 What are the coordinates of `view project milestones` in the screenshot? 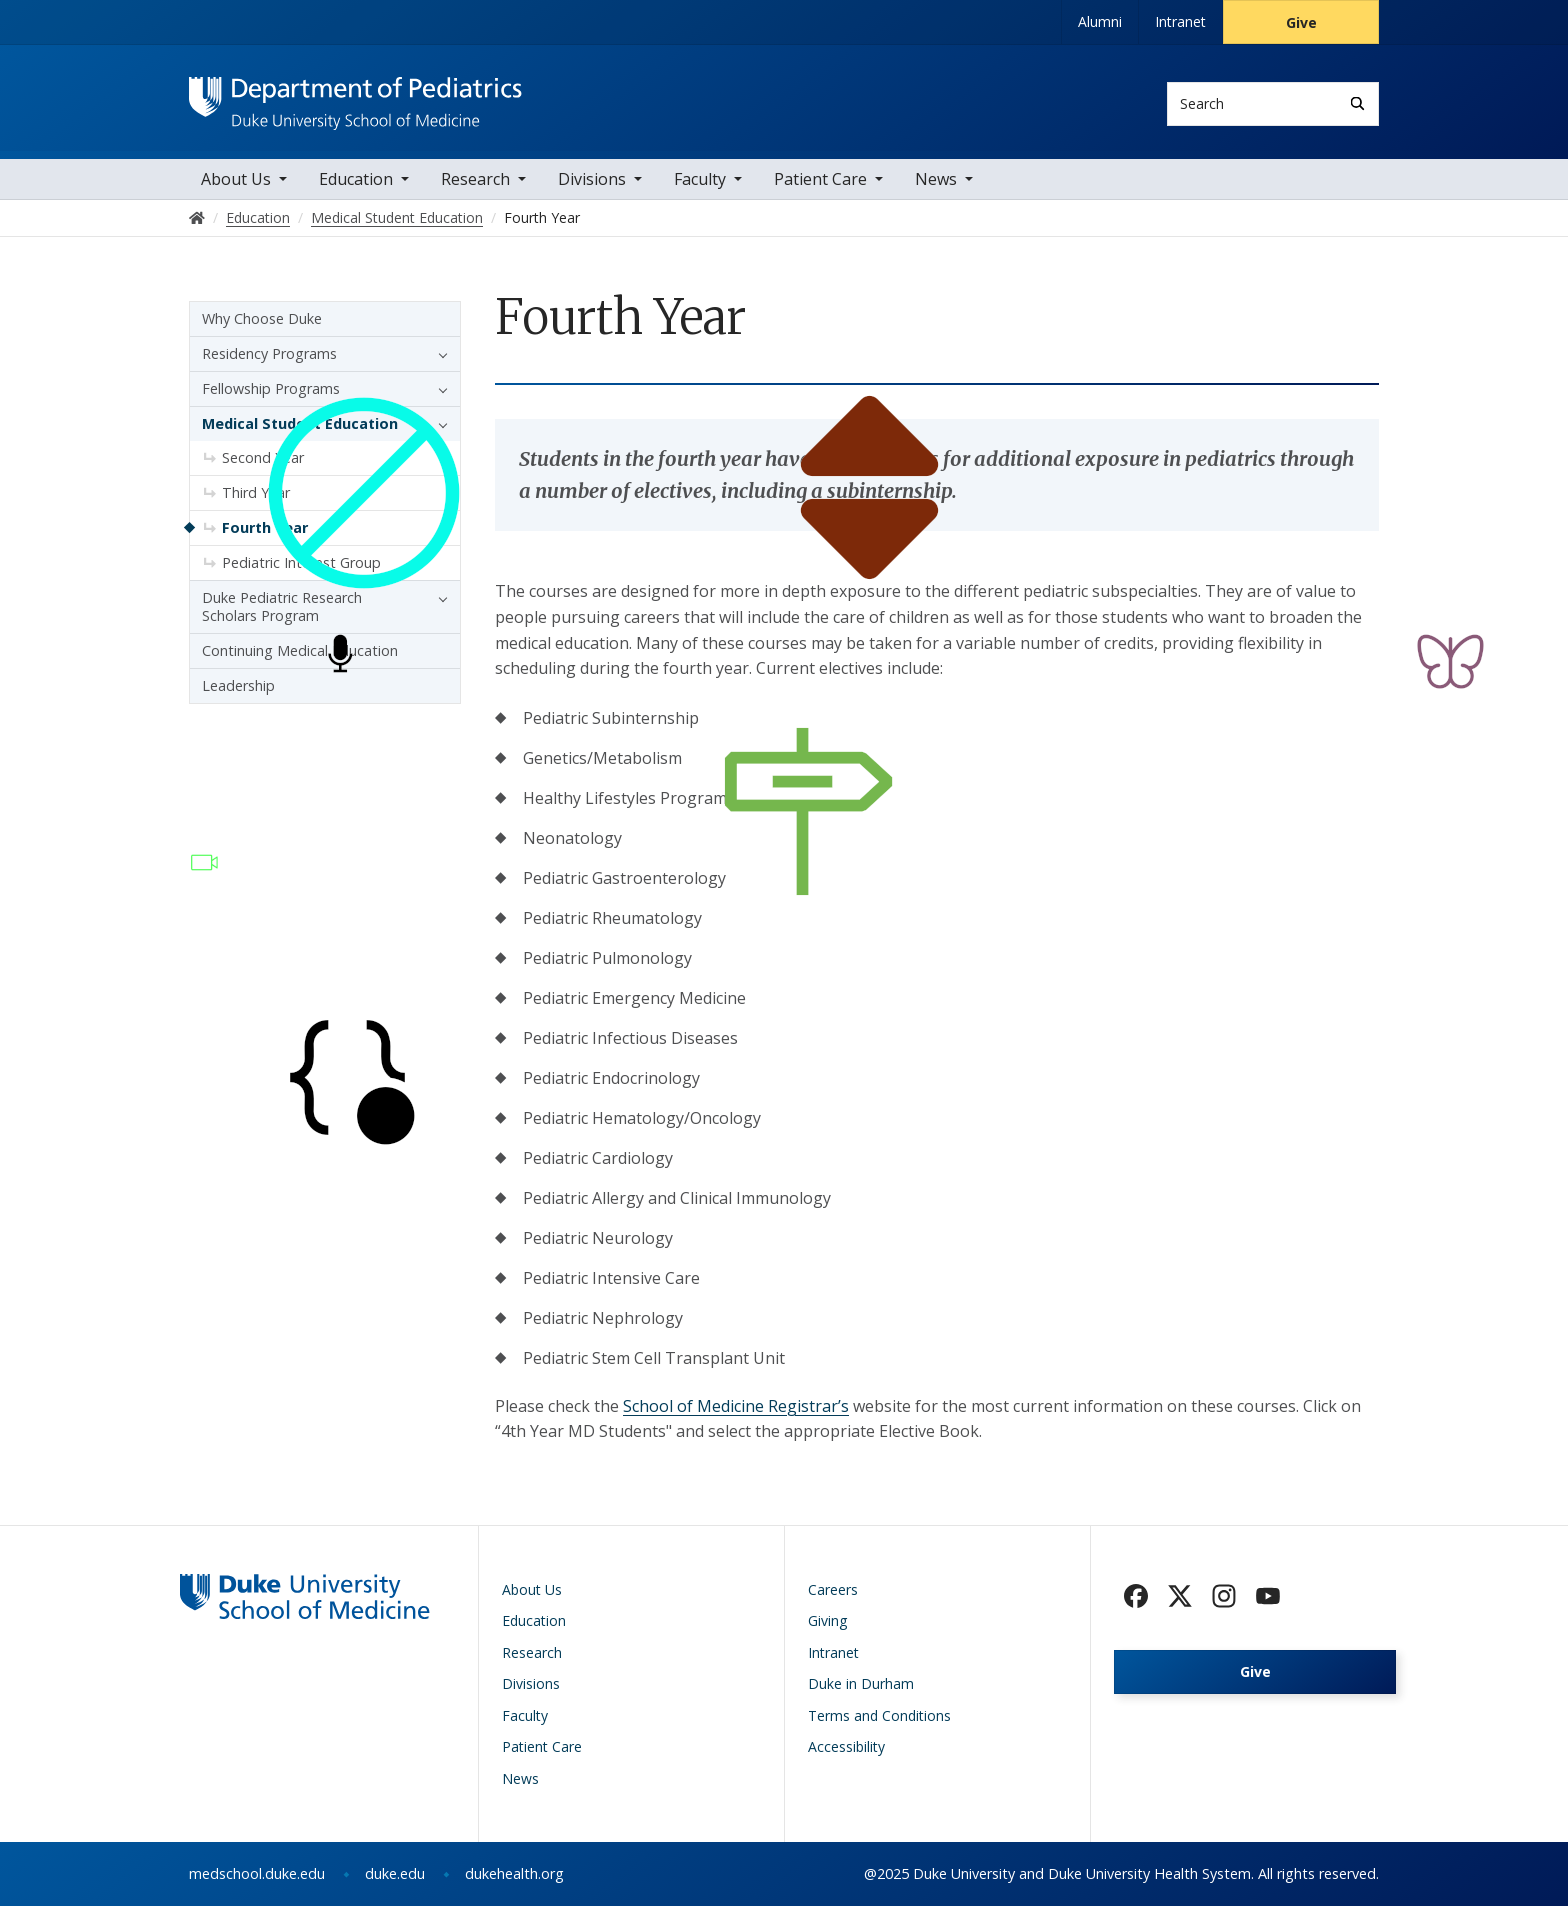 It's located at (808, 811).